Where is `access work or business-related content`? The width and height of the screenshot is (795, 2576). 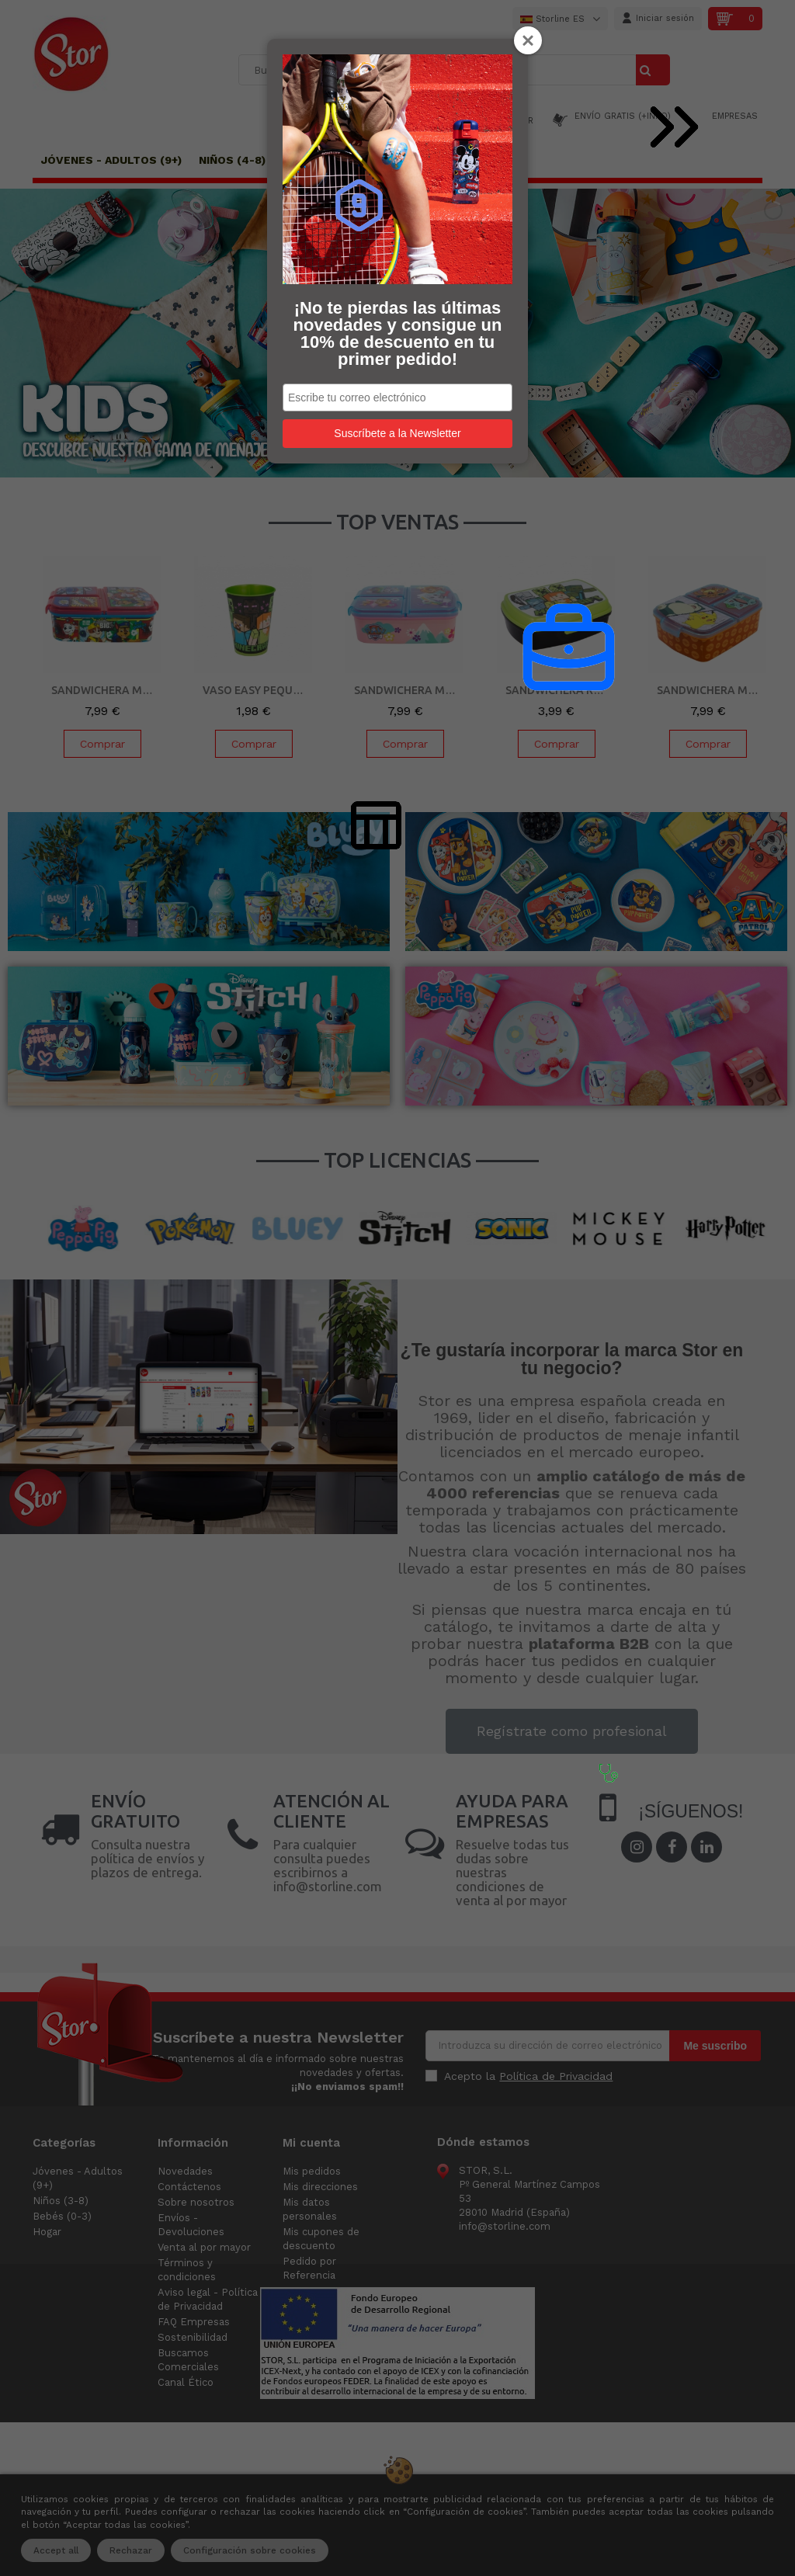 access work or business-related content is located at coordinates (568, 649).